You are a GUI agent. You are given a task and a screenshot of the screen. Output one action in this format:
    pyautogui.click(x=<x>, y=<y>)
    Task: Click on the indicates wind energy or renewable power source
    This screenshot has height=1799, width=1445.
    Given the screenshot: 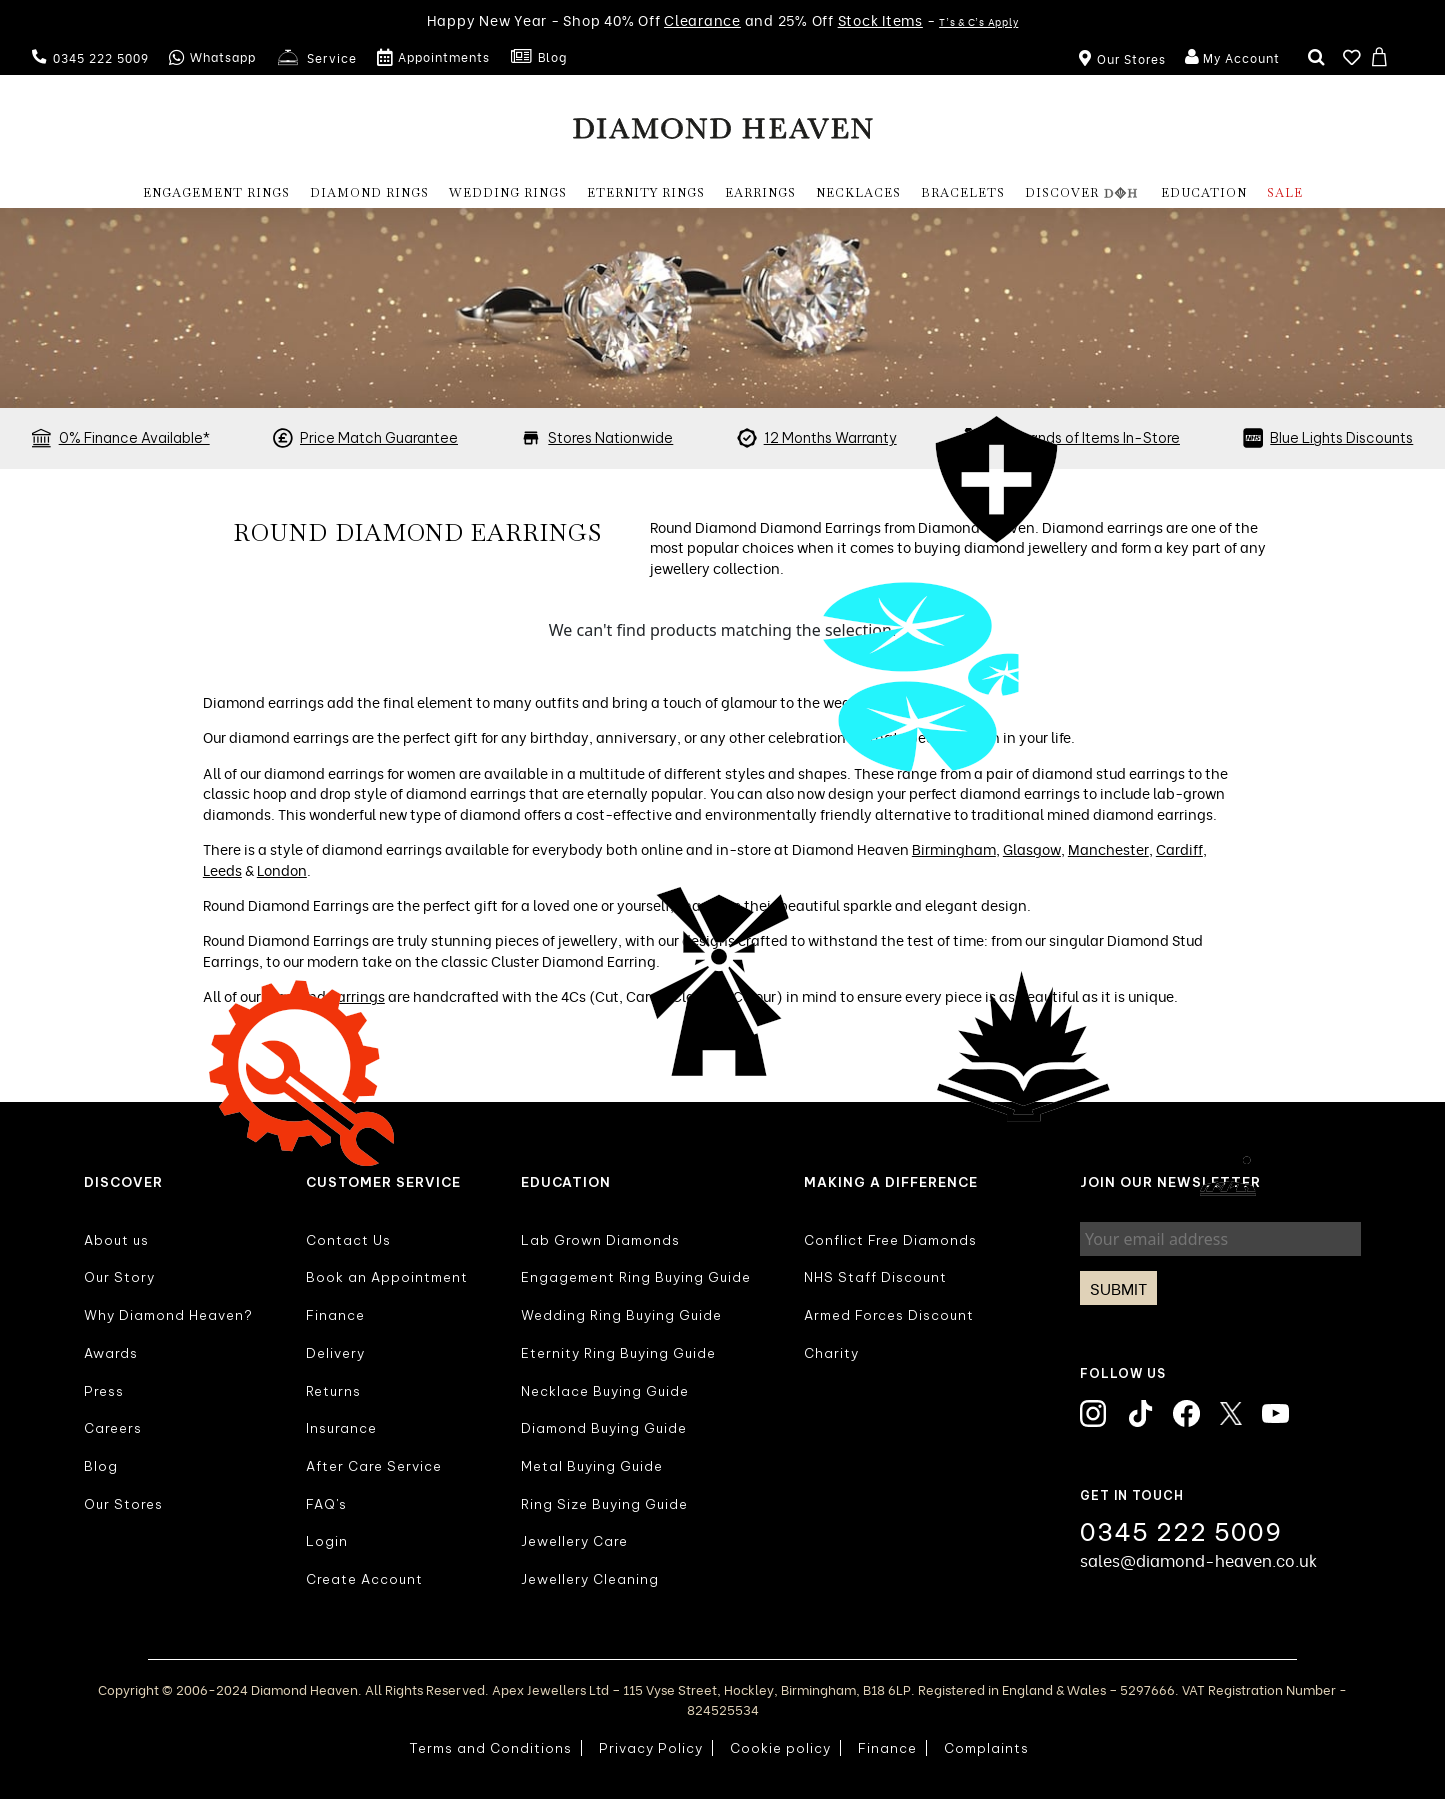 What is the action you would take?
    pyautogui.click(x=719, y=982)
    